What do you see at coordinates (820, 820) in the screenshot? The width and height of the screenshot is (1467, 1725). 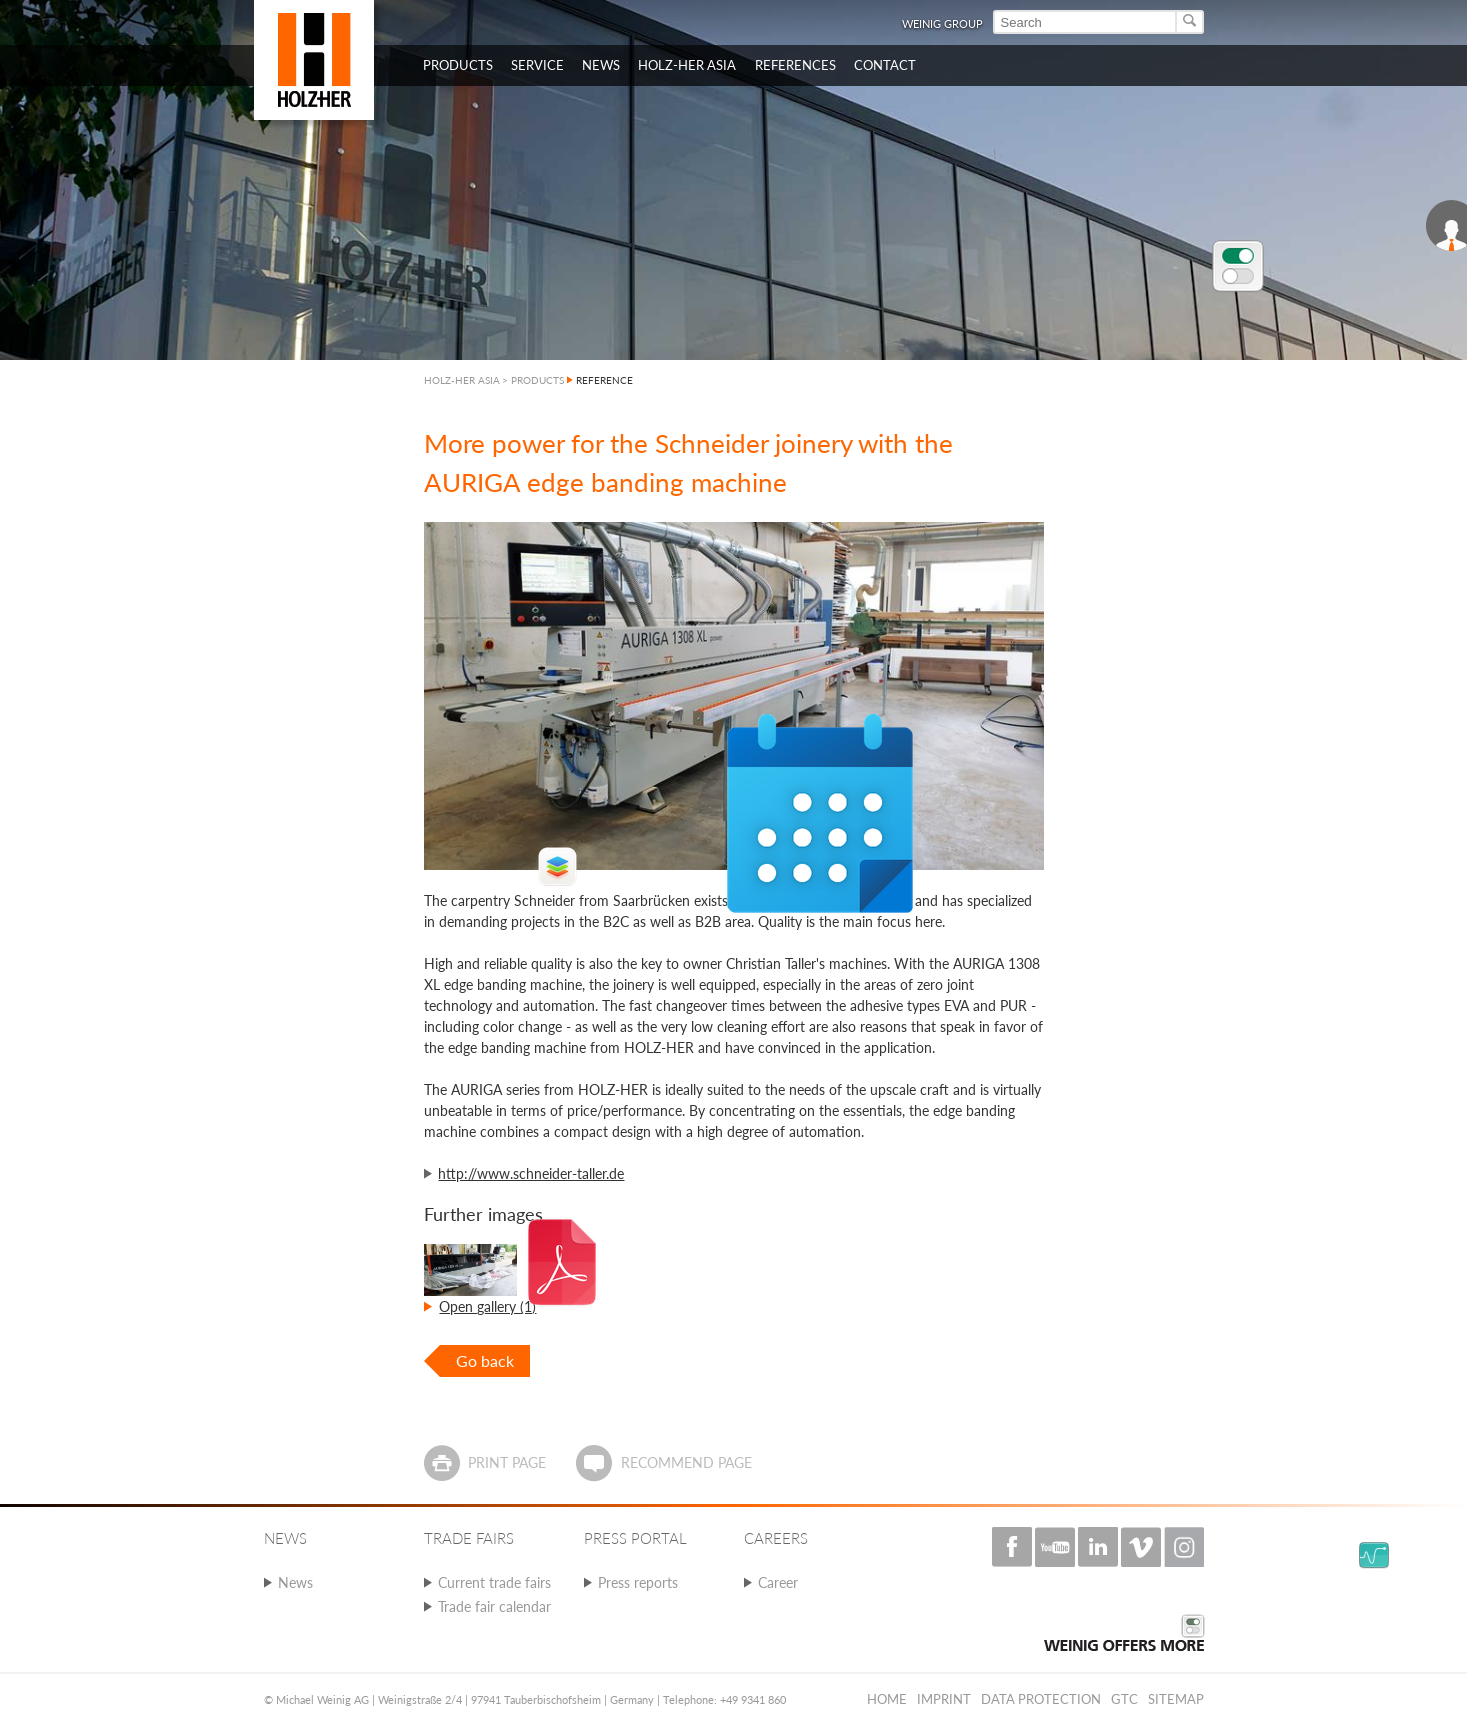 I see `open the calendar app` at bounding box center [820, 820].